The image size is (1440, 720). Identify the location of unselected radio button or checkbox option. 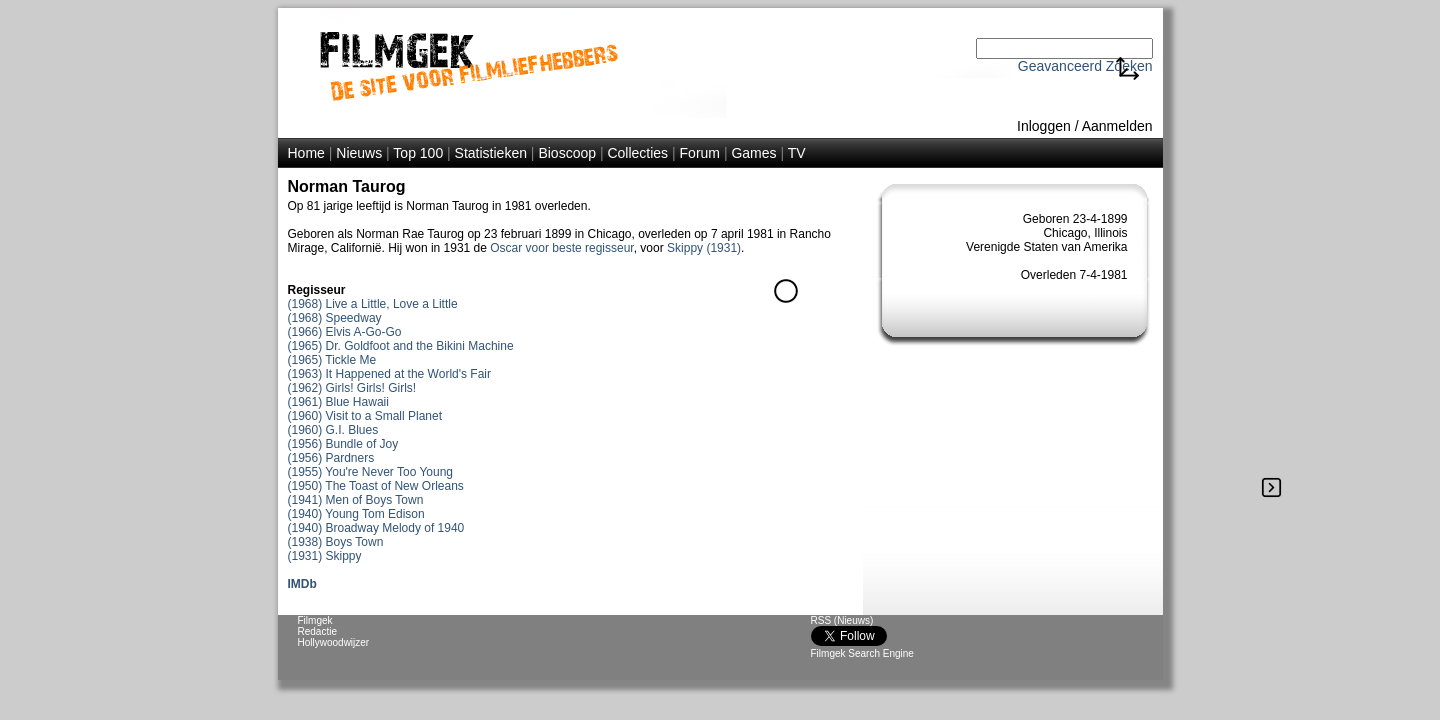
(786, 291).